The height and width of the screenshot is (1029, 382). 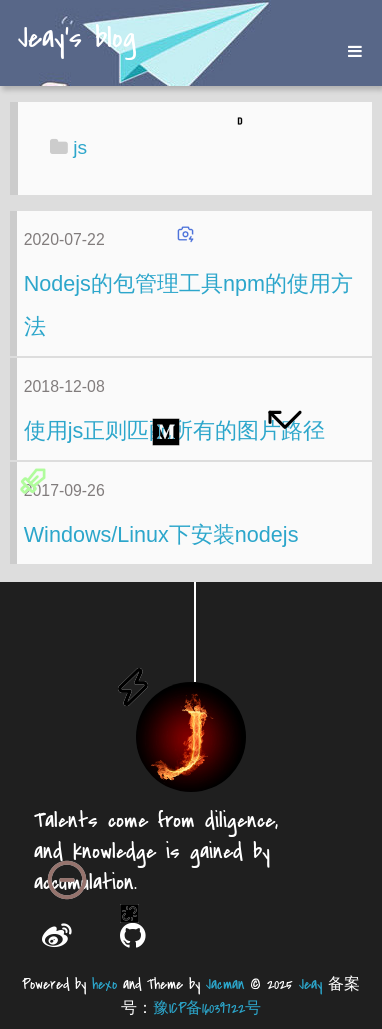 I want to click on open the Medium app, so click(x=166, y=432).